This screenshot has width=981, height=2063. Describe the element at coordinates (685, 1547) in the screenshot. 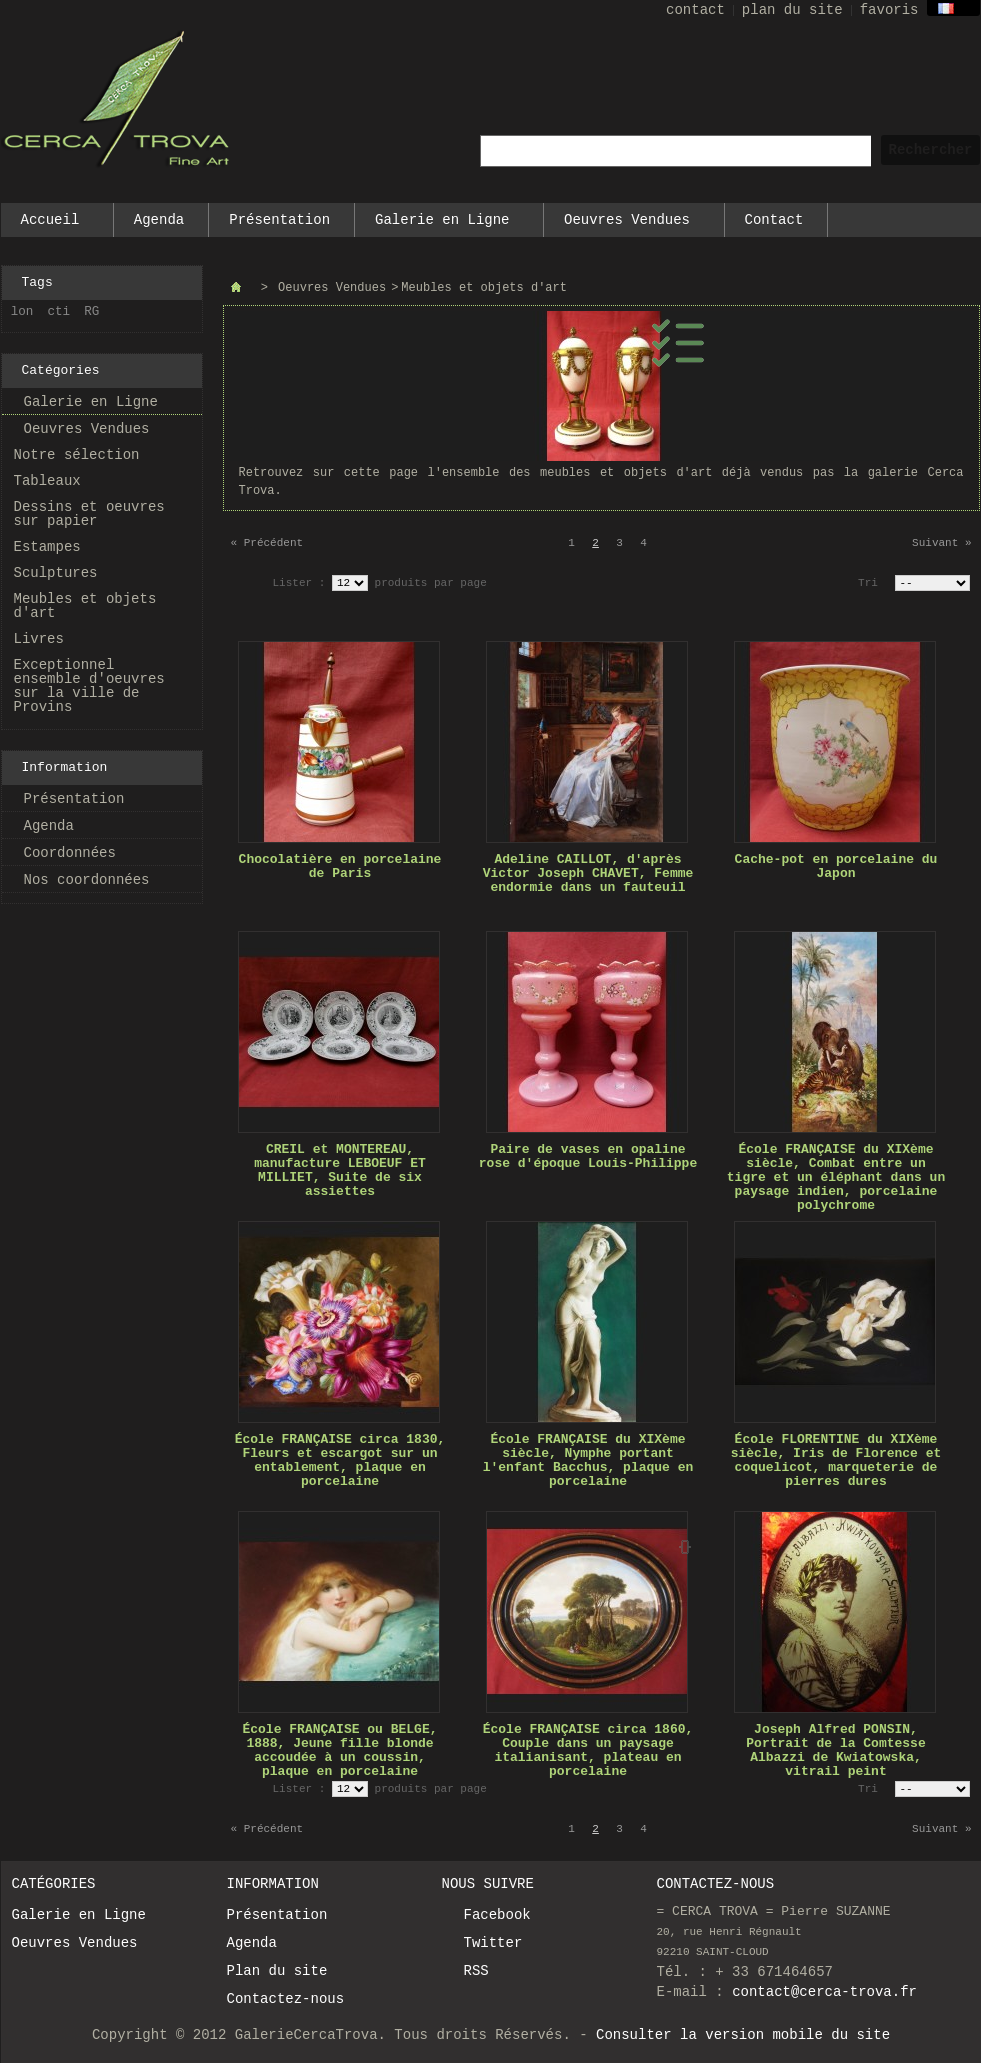

I see `center align object vertically` at that location.